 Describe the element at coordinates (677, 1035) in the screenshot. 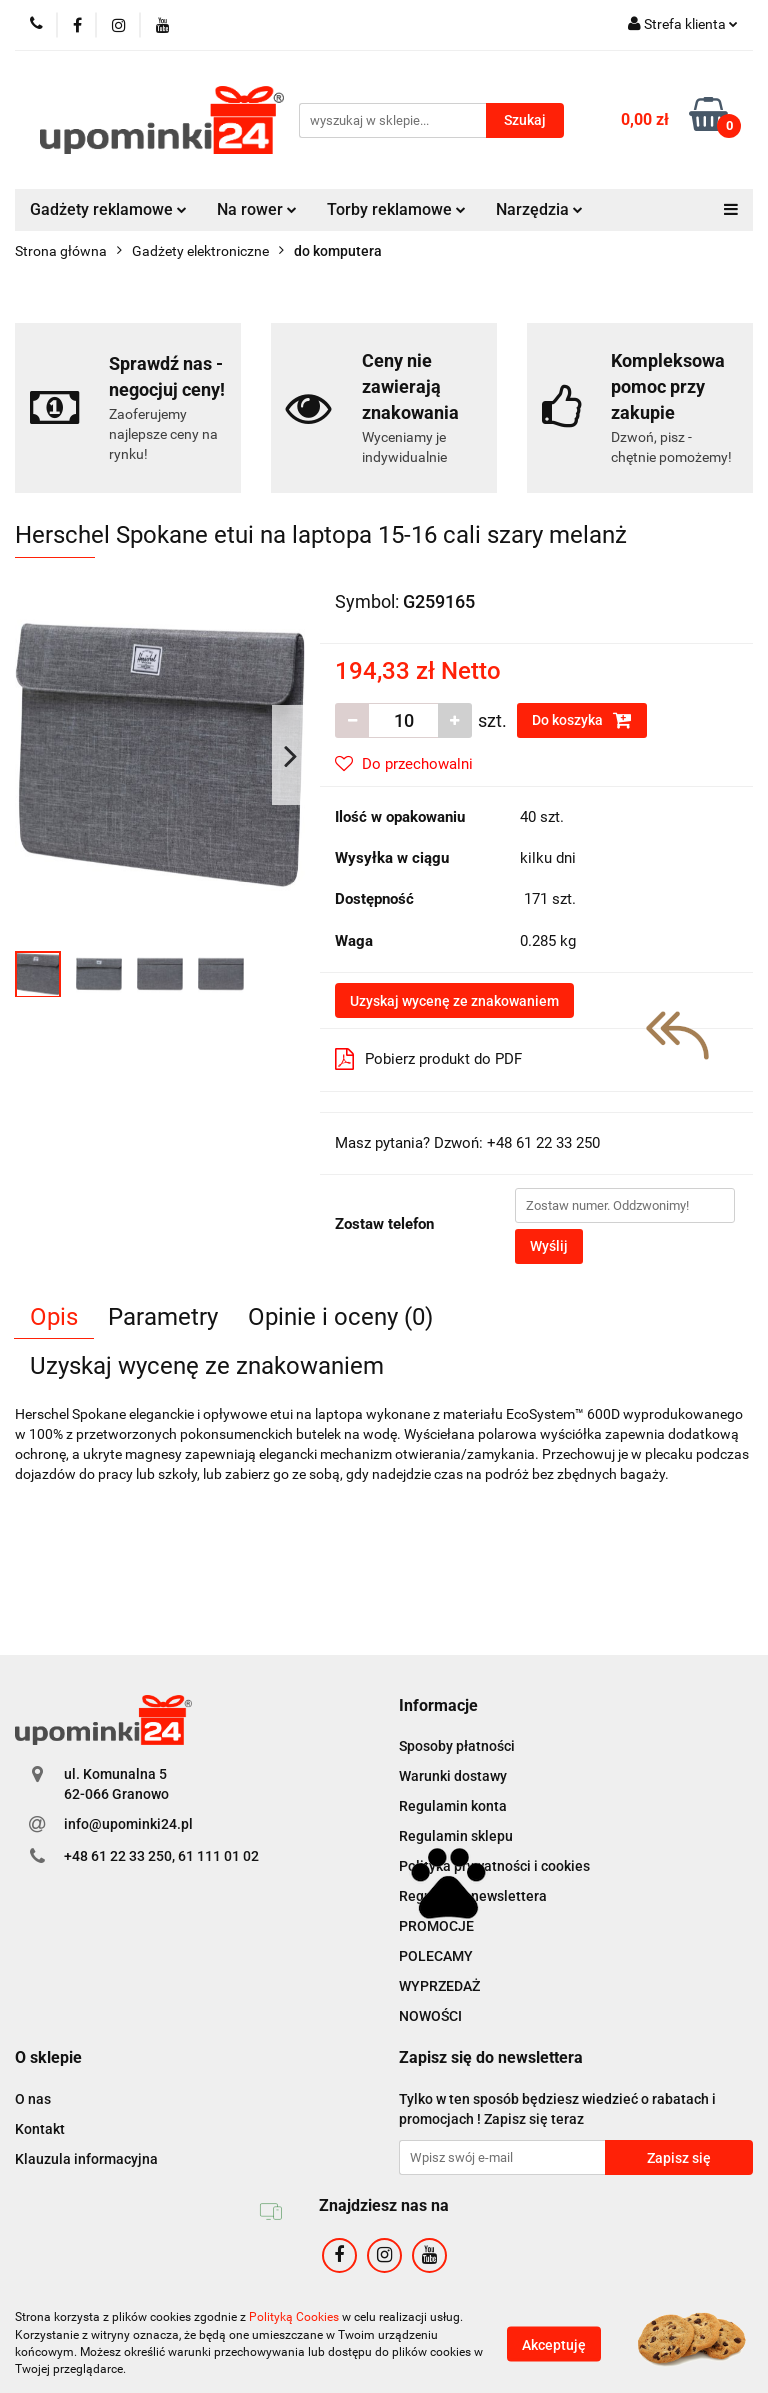

I see `reply all to a message or email` at that location.